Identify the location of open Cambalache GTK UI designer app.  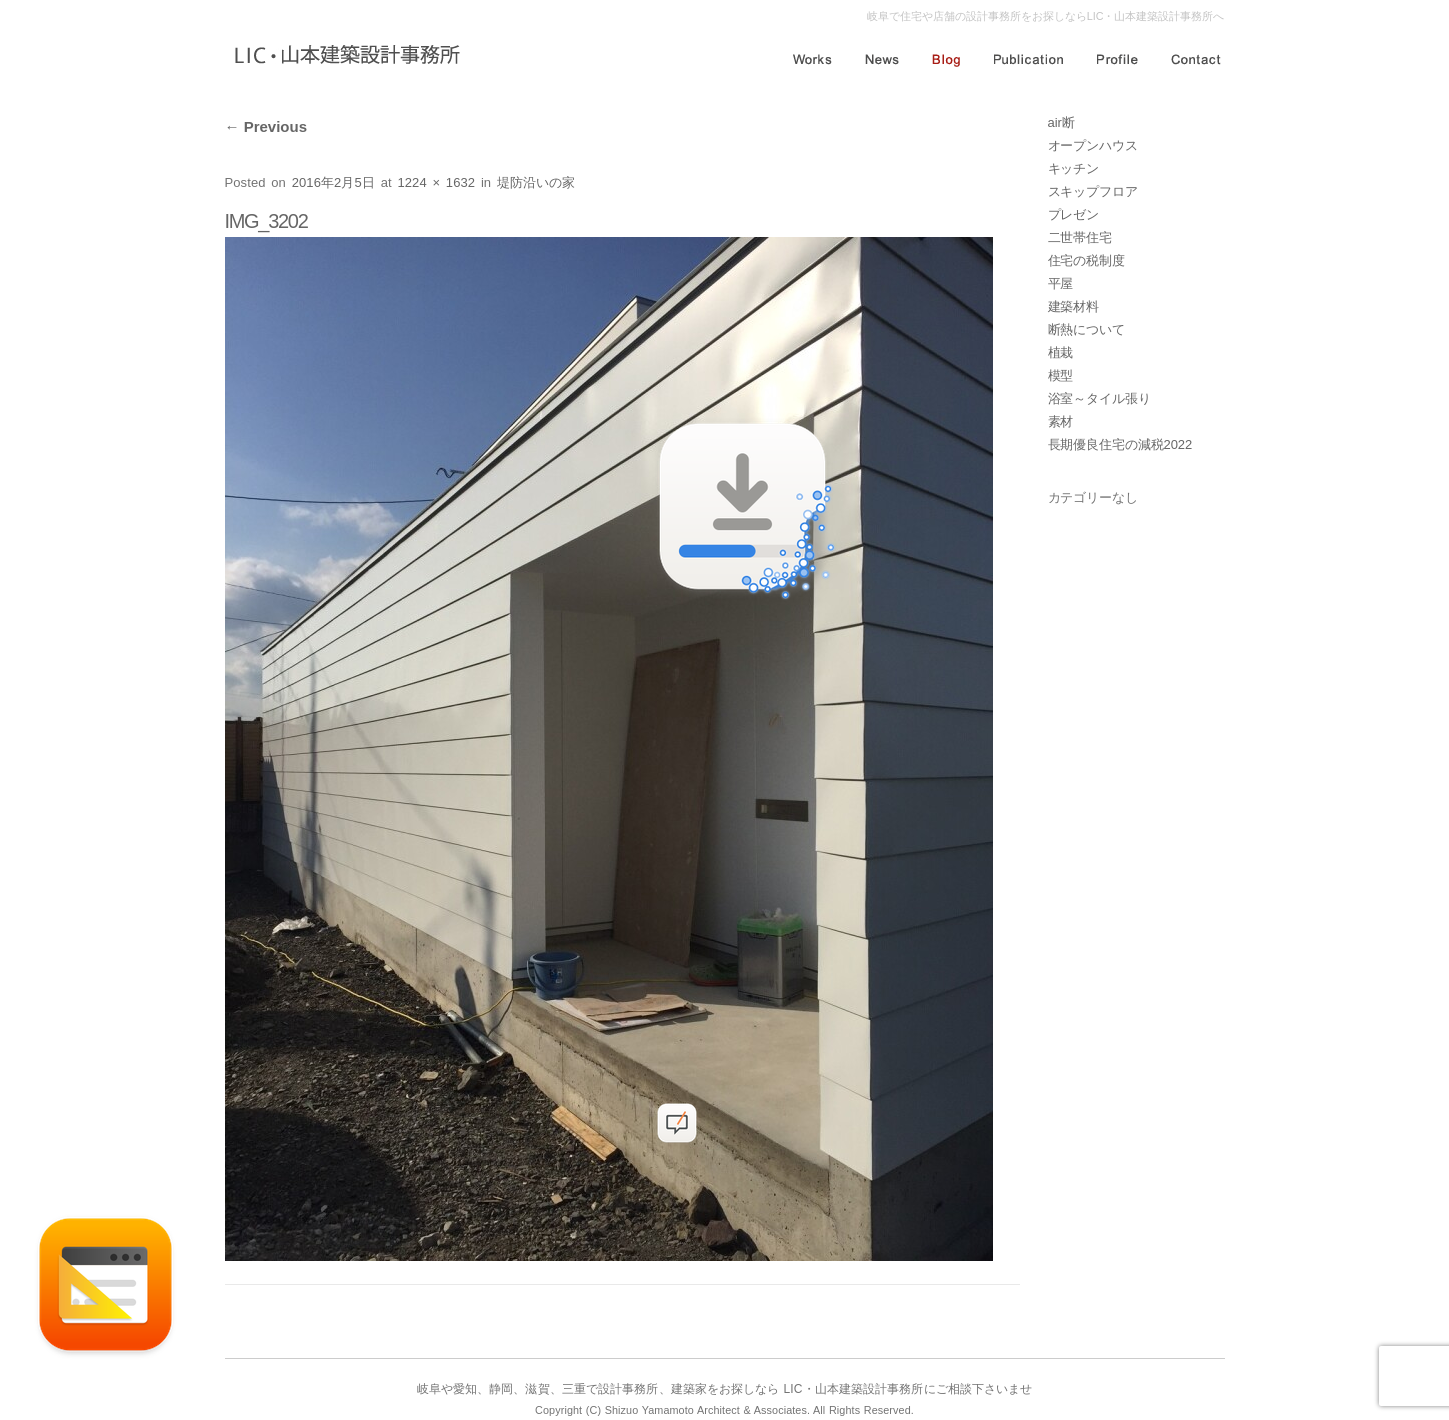
(105, 1284).